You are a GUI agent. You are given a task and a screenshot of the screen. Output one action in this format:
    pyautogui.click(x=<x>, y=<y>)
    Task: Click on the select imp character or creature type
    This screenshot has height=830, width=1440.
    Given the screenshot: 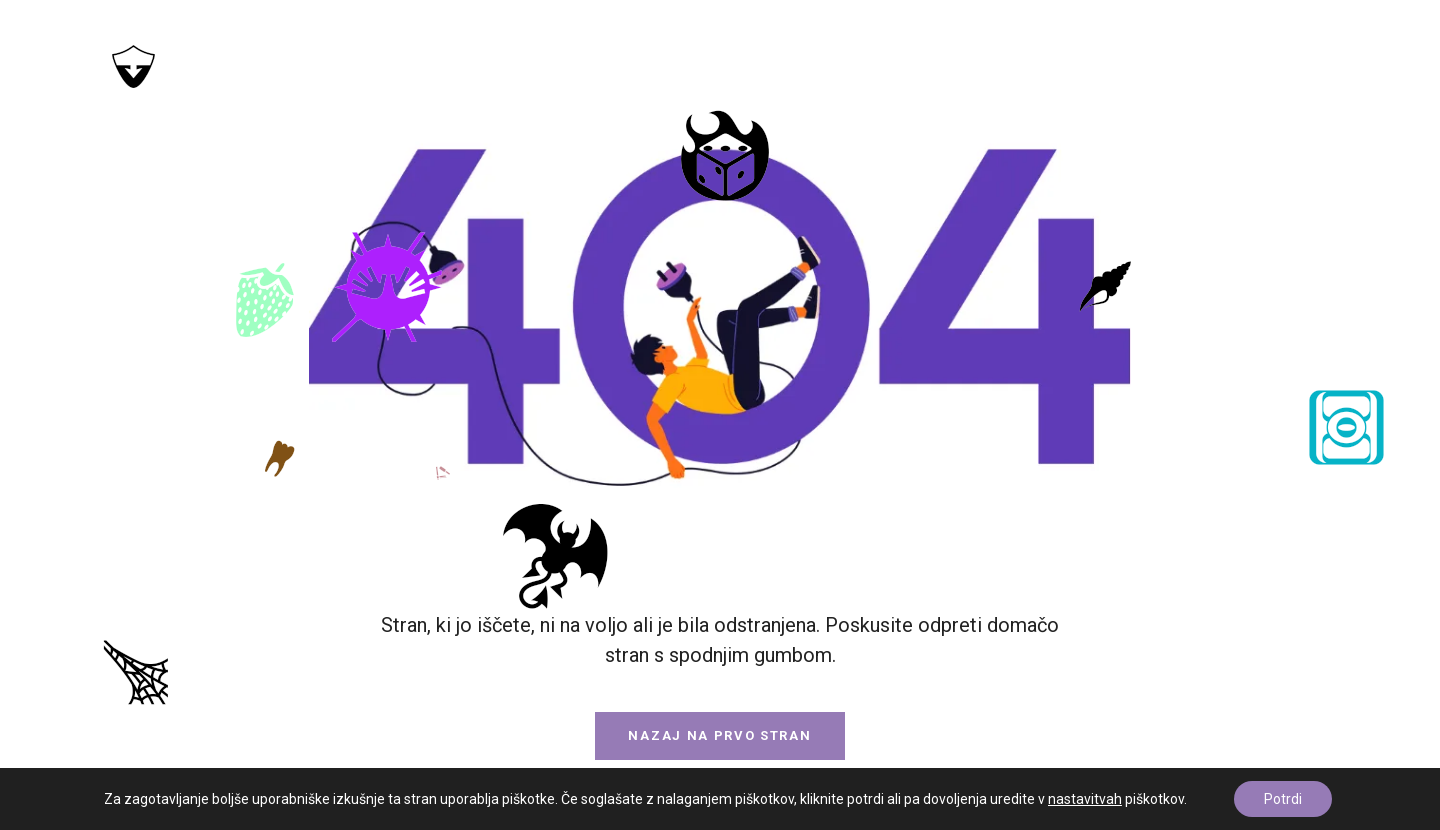 What is the action you would take?
    pyautogui.click(x=555, y=556)
    